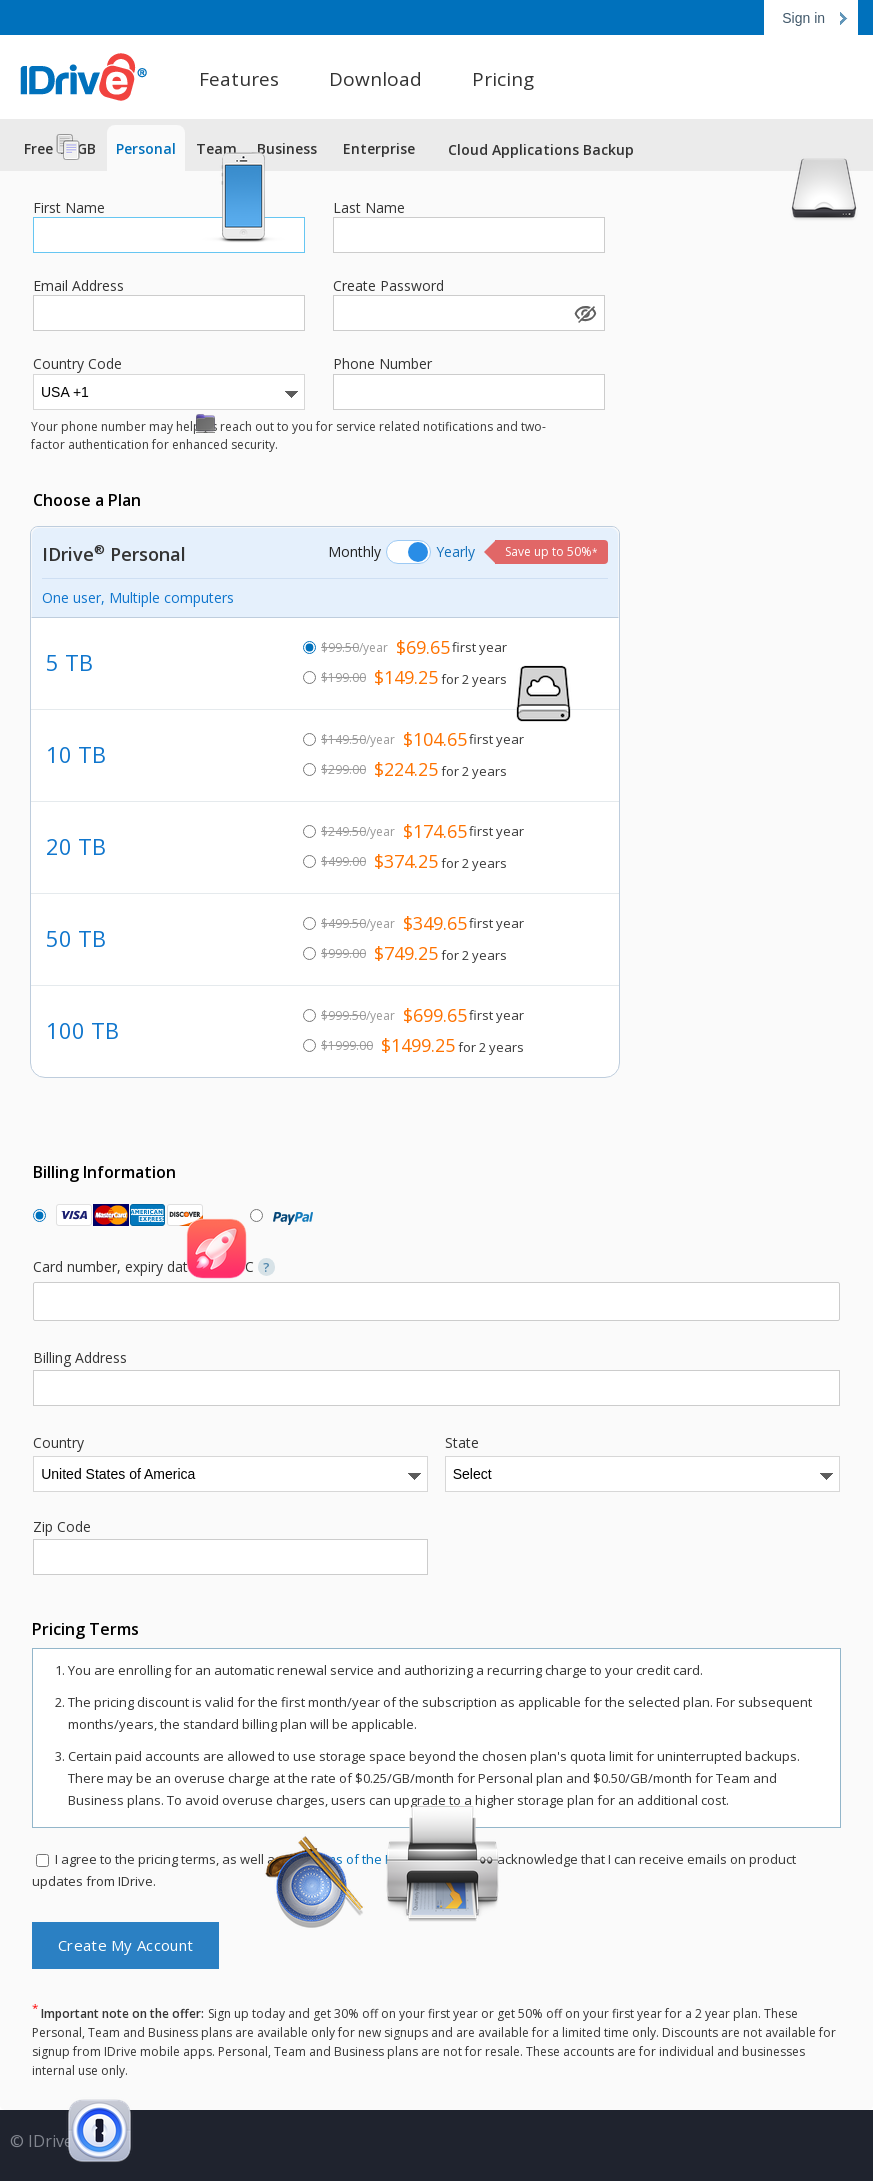  What do you see at coordinates (68, 147) in the screenshot?
I see `copy selected content to clipboard` at bounding box center [68, 147].